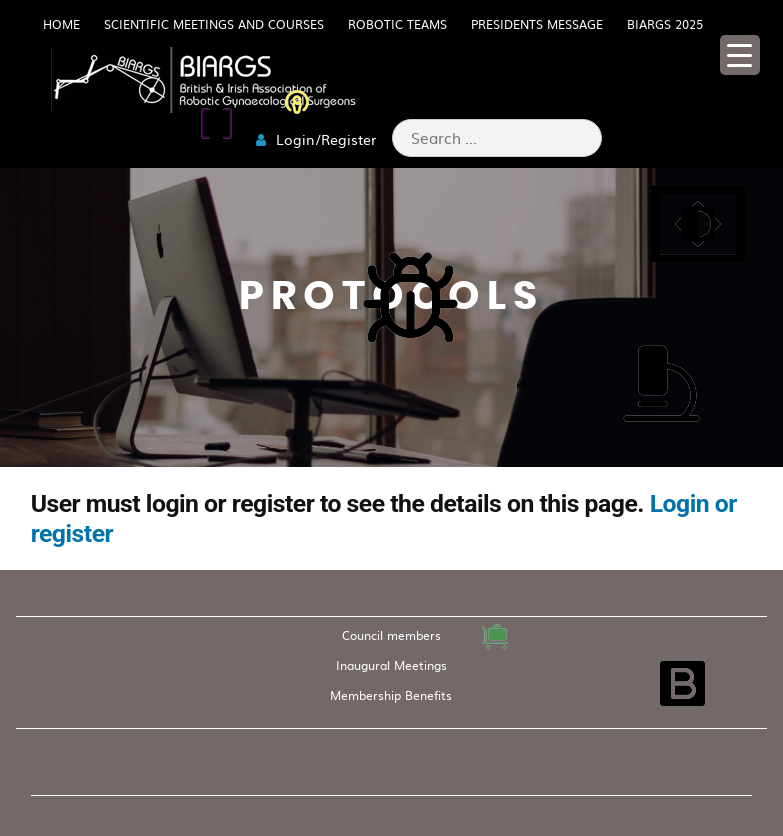 This screenshot has width=783, height=836. What do you see at coordinates (297, 102) in the screenshot?
I see `open Apple Podcasts app` at bounding box center [297, 102].